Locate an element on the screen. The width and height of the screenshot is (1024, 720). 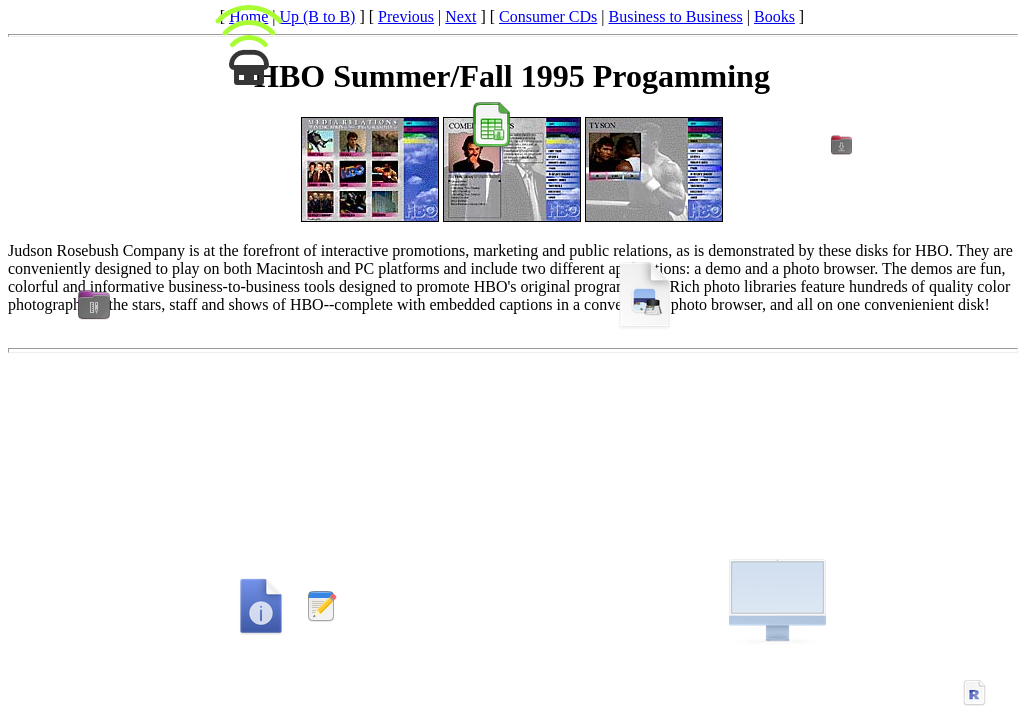
open your templates folder is located at coordinates (94, 304).